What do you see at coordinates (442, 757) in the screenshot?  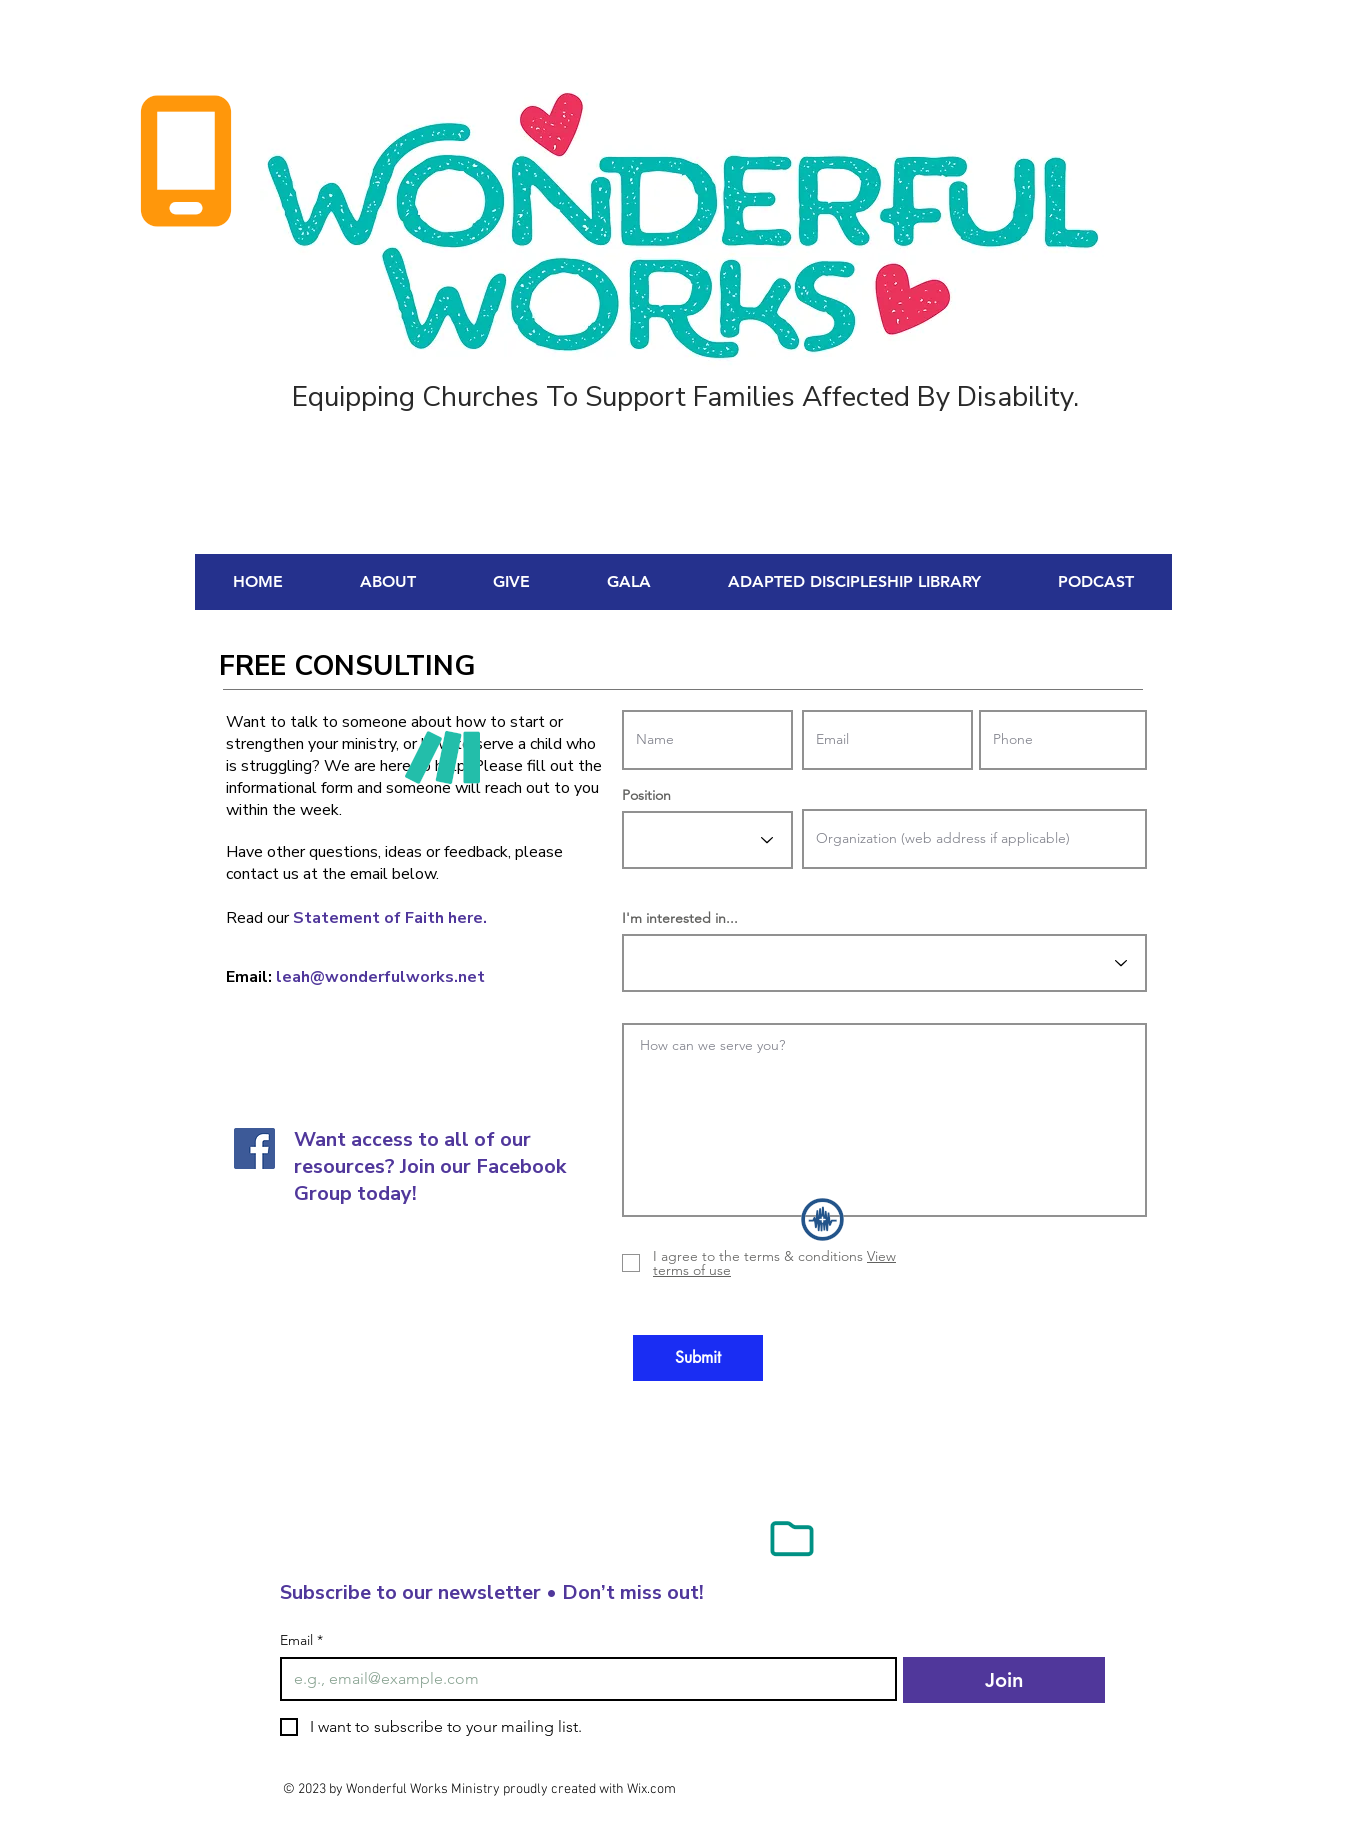 I see `Make automation platform logo` at bounding box center [442, 757].